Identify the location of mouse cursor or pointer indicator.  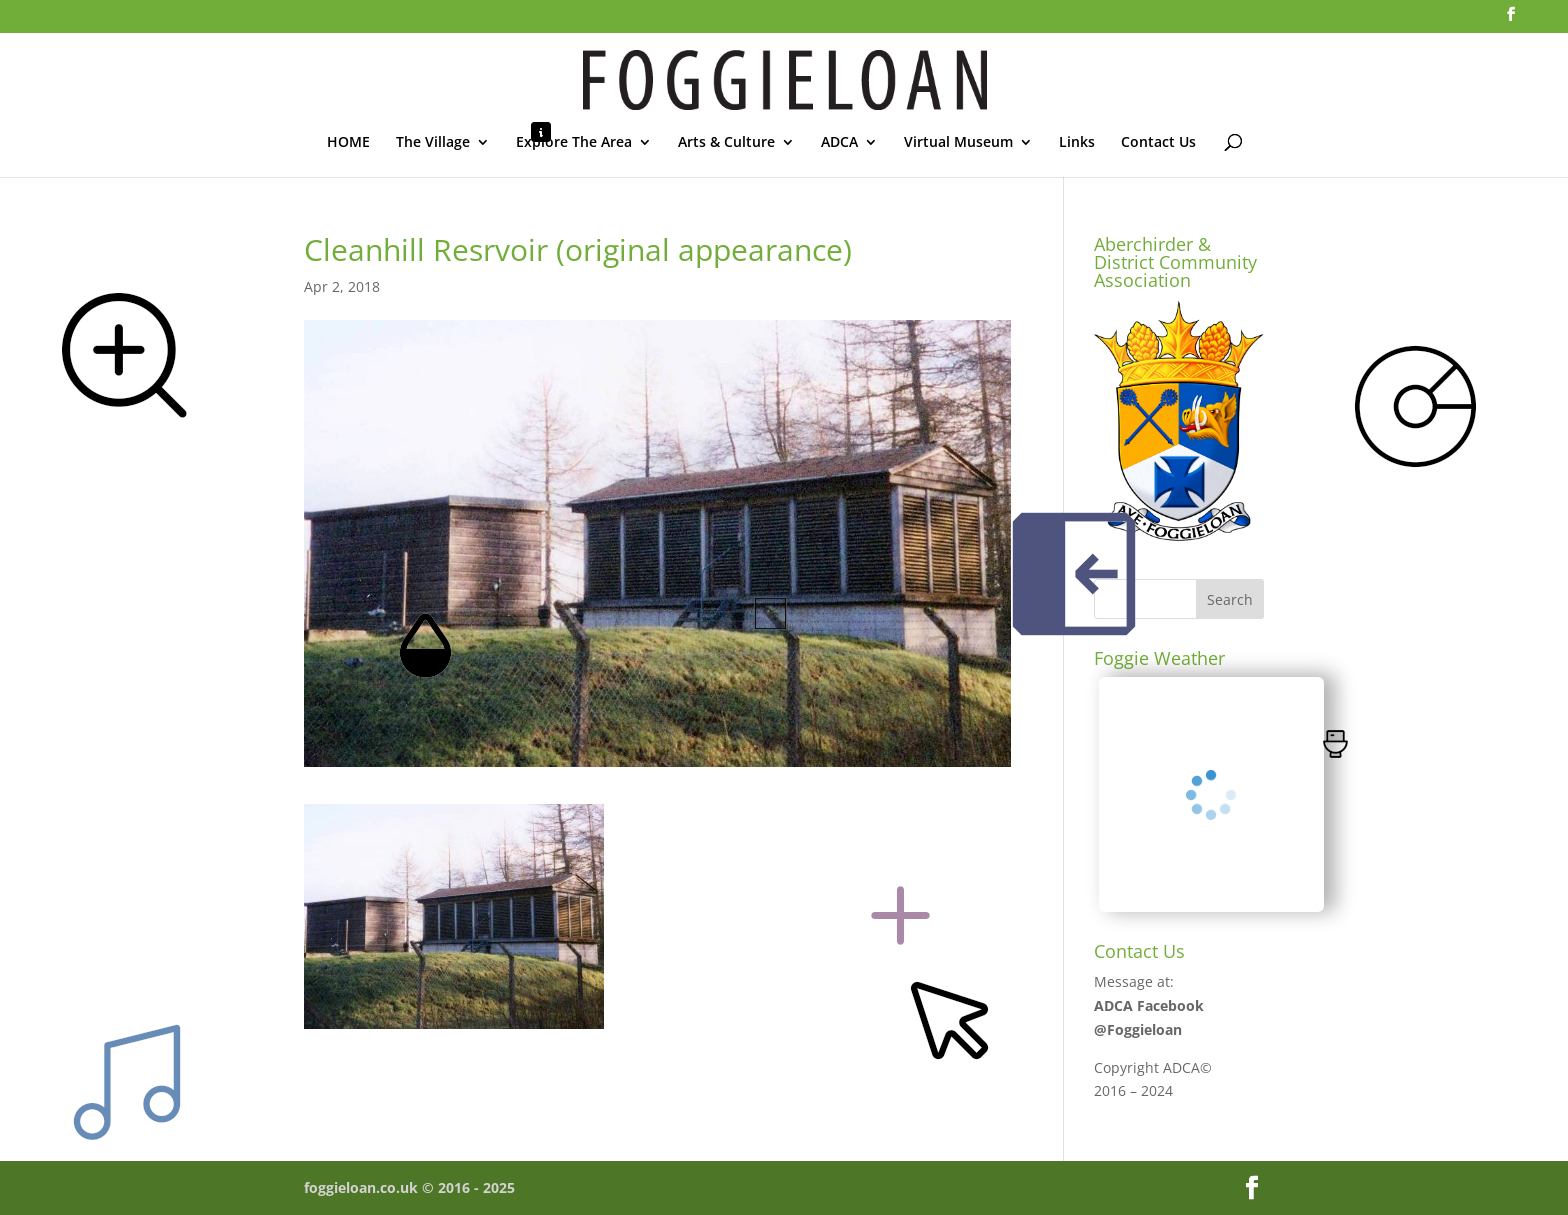
(949, 1020).